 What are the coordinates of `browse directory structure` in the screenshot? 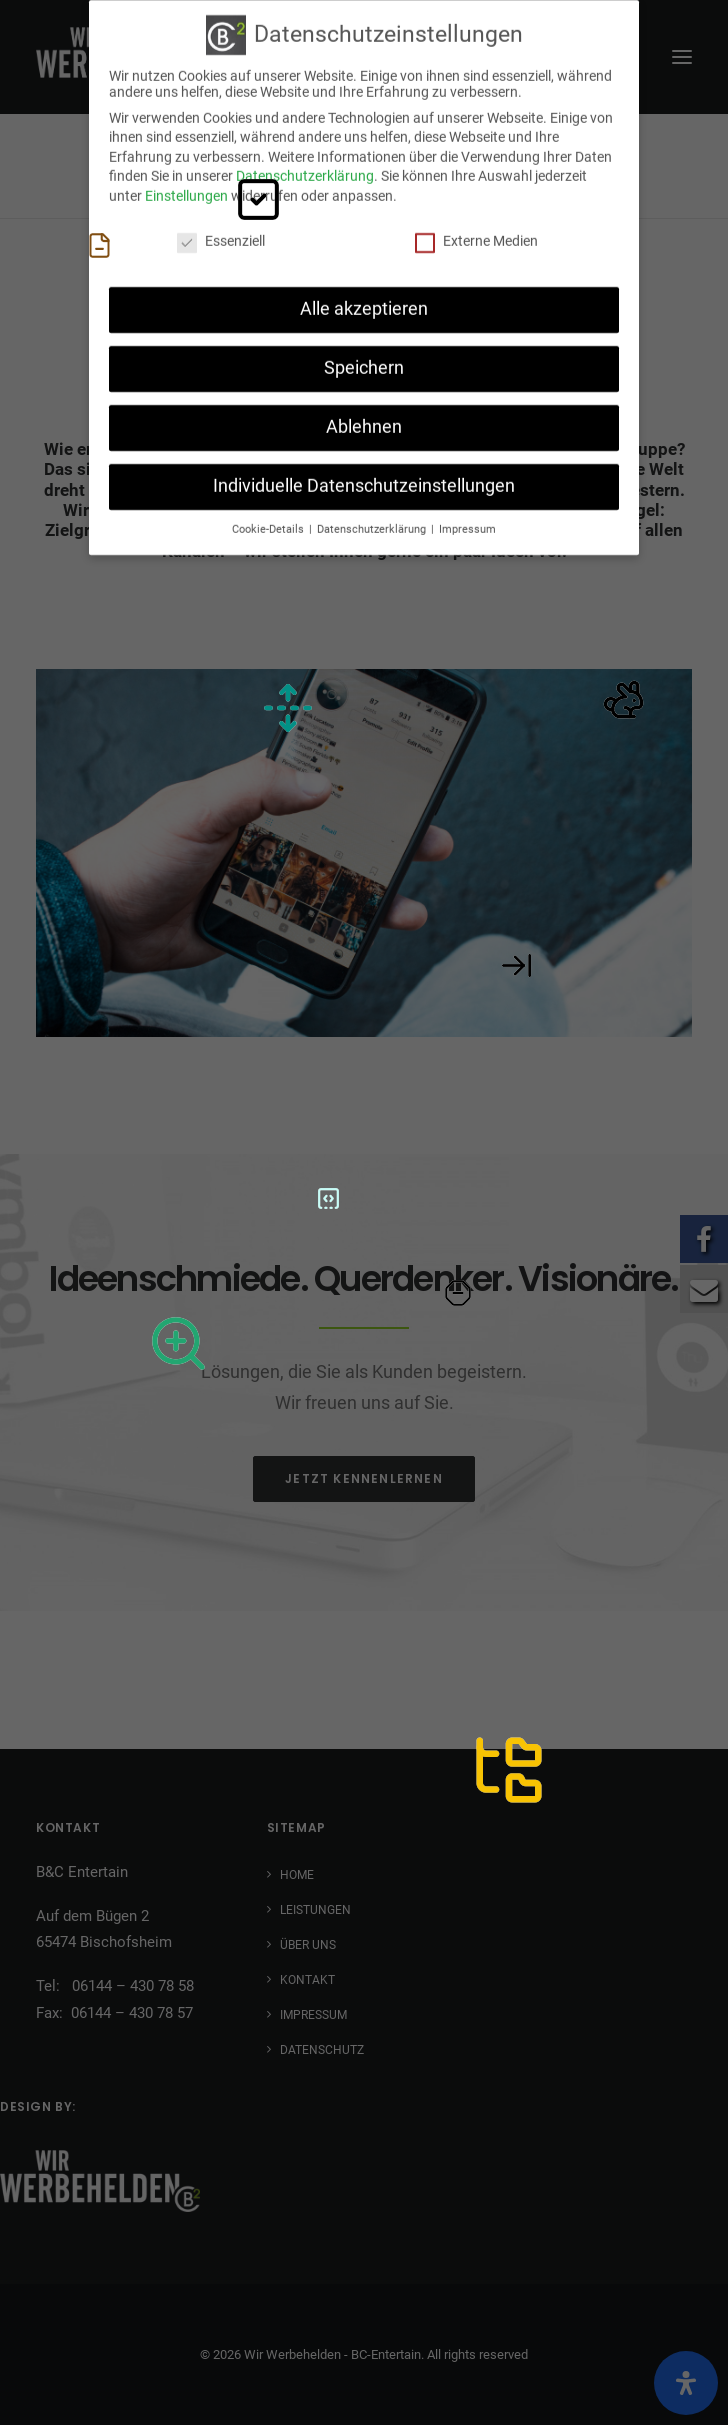 It's located at (509, 1770).